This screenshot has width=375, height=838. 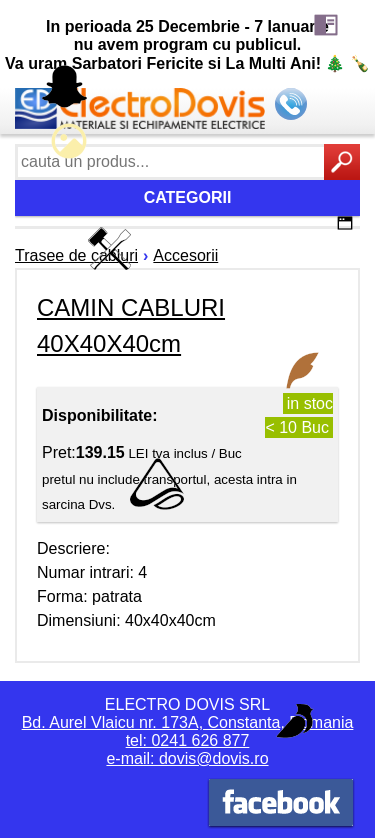 What do you see at coordinates (345, 223) in the screenshot?
I see `open a new window` at bounding box center [345, 223].